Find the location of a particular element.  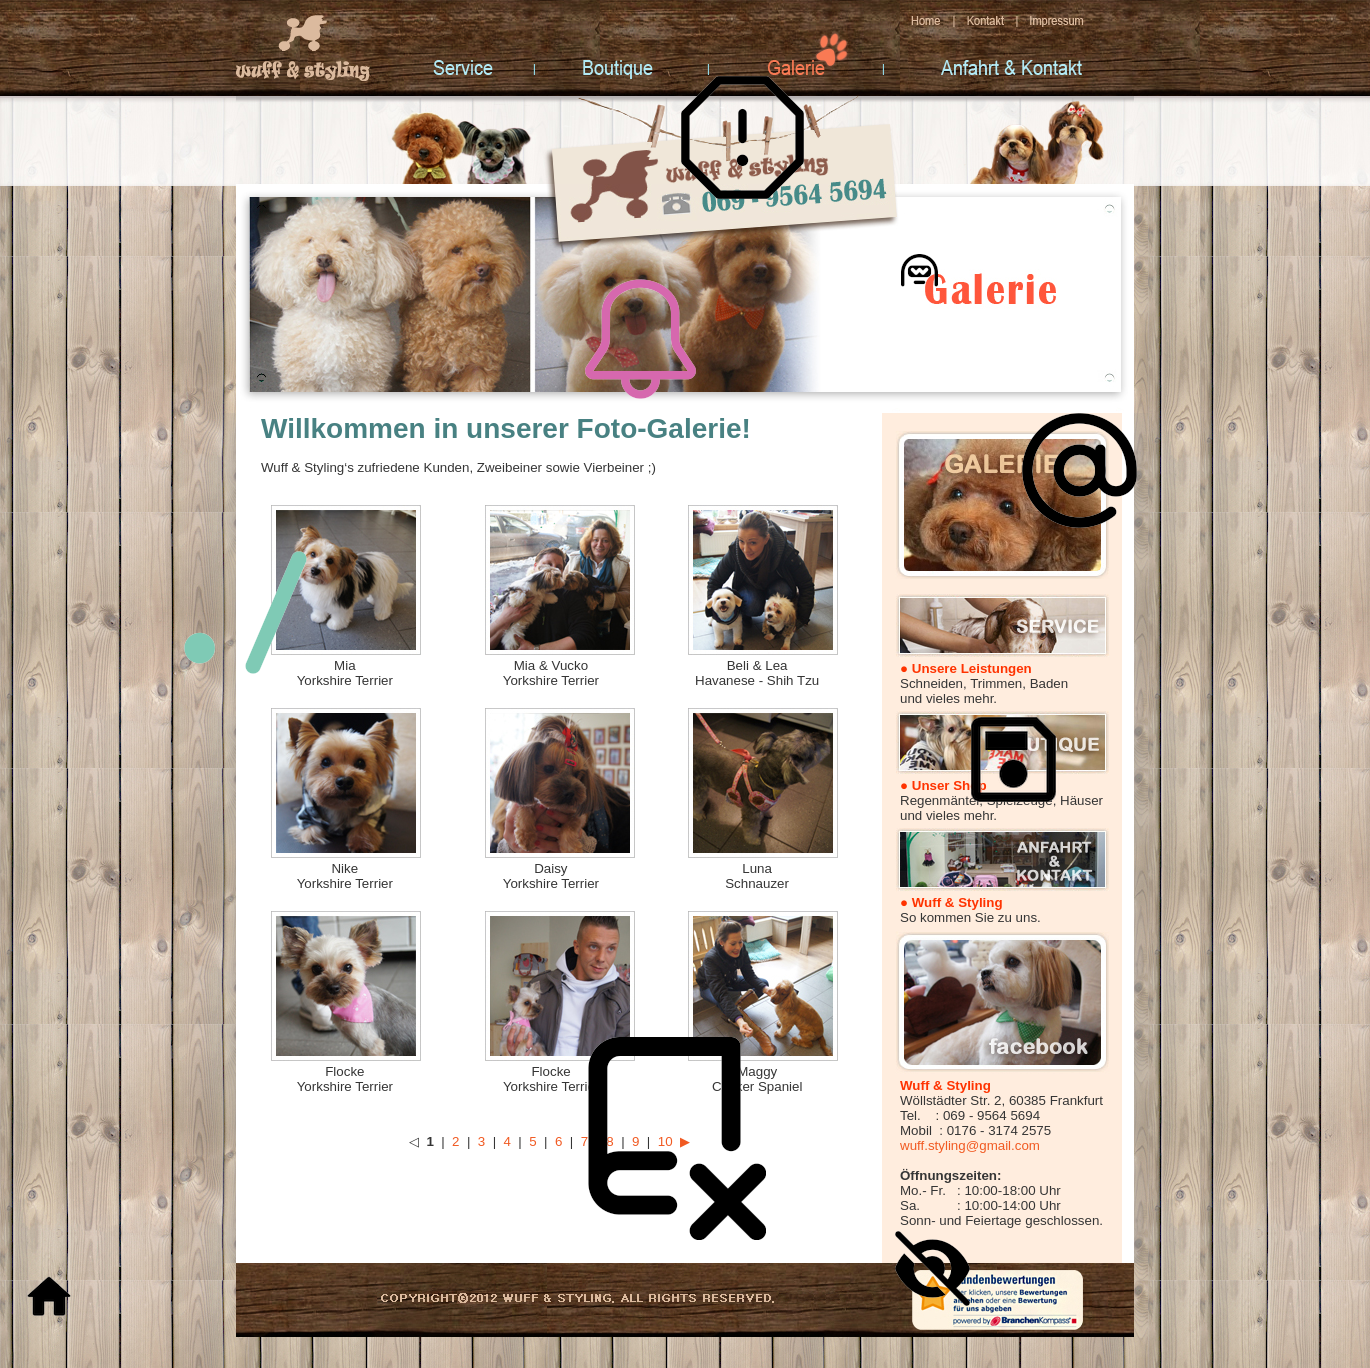

view notifications is located at coordinates (640, 340).